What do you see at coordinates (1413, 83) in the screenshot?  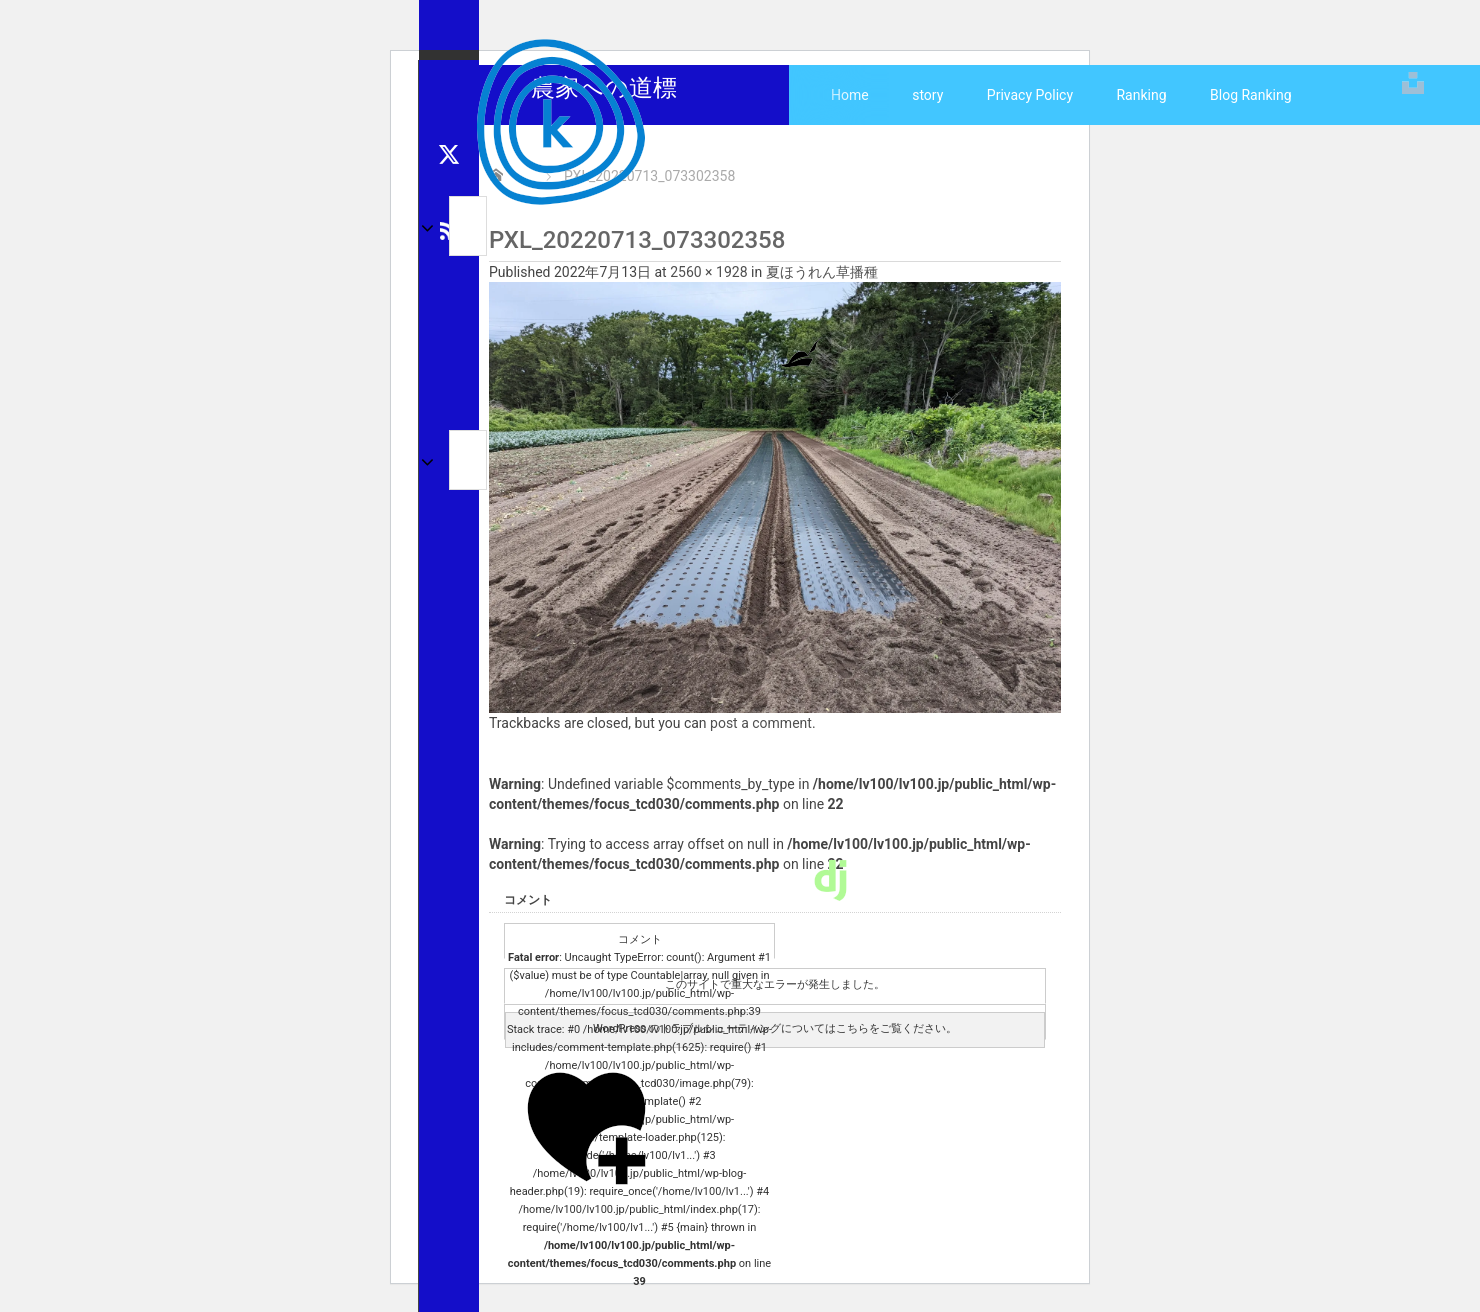 I see `open unsplash to browse stock photos` at bounding box center [1413, 83].